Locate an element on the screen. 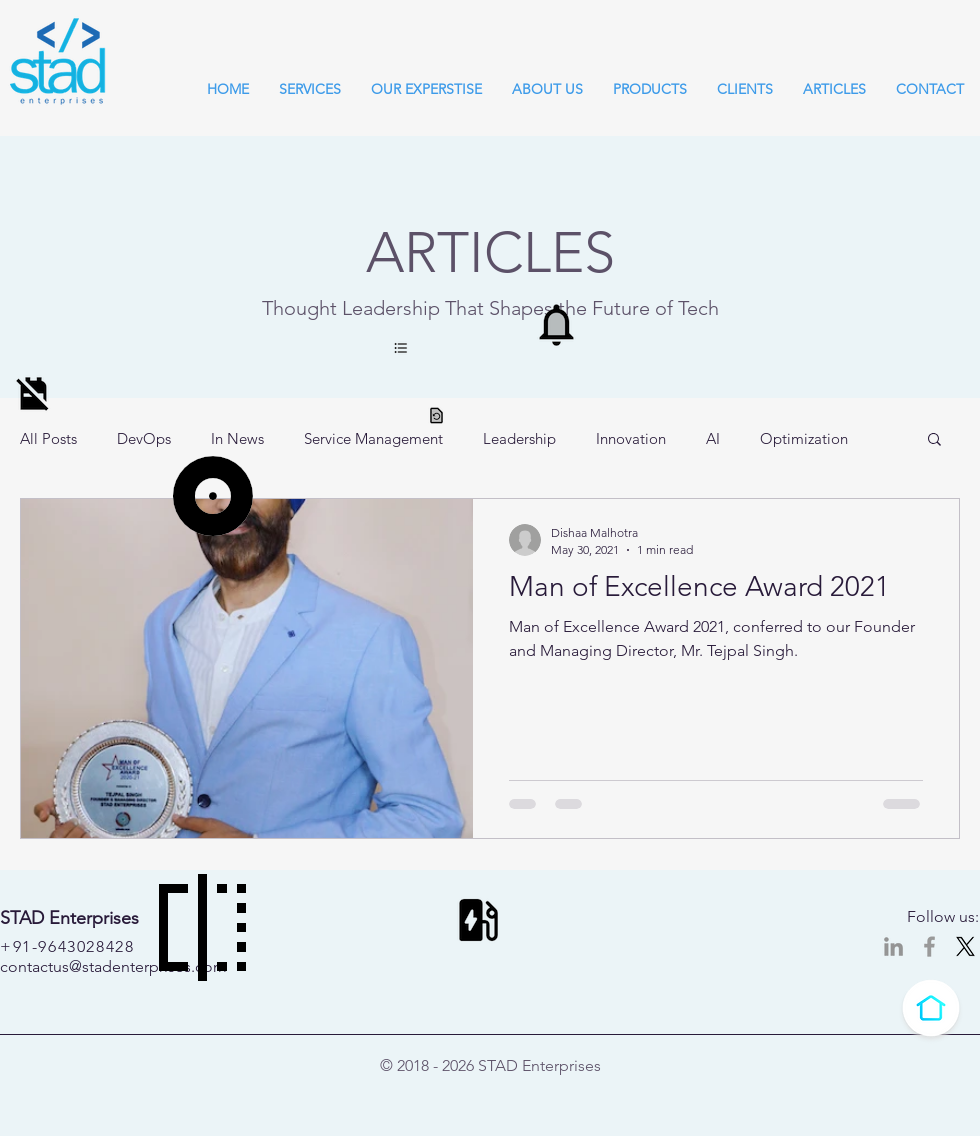 Image resolution: width=980 pixels, height=1136 pixels. no backpacks allowed in this area is located at coordinates (33, 393).